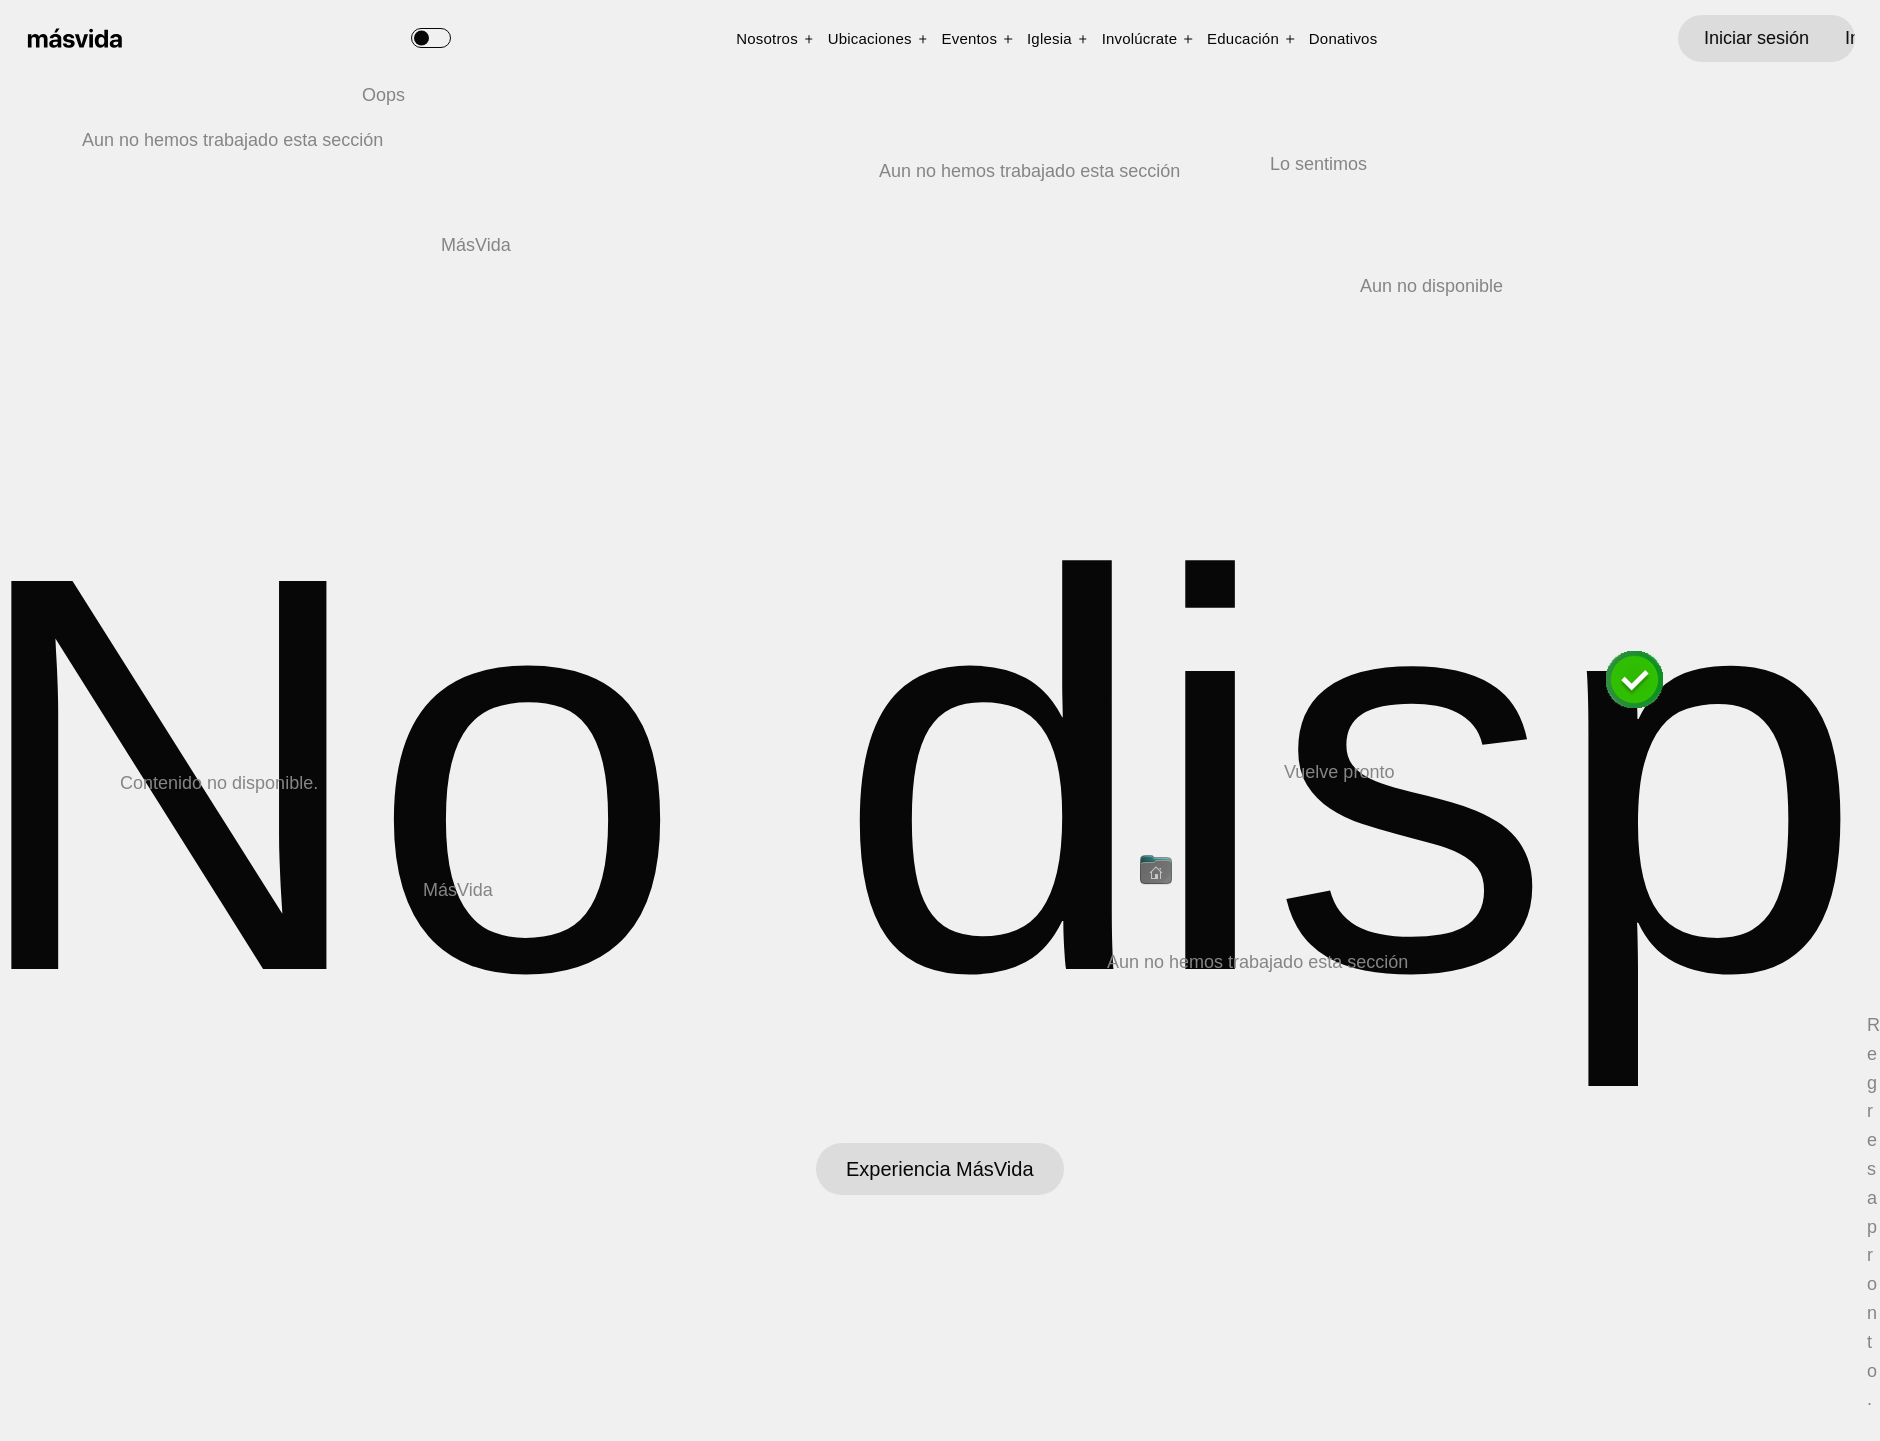 The width and height of the screenshot is (1880, 1441). Describe the element at coordinates (1634, 679) in the screenshot. I see `file successfully synced to OneDrive` at that location.